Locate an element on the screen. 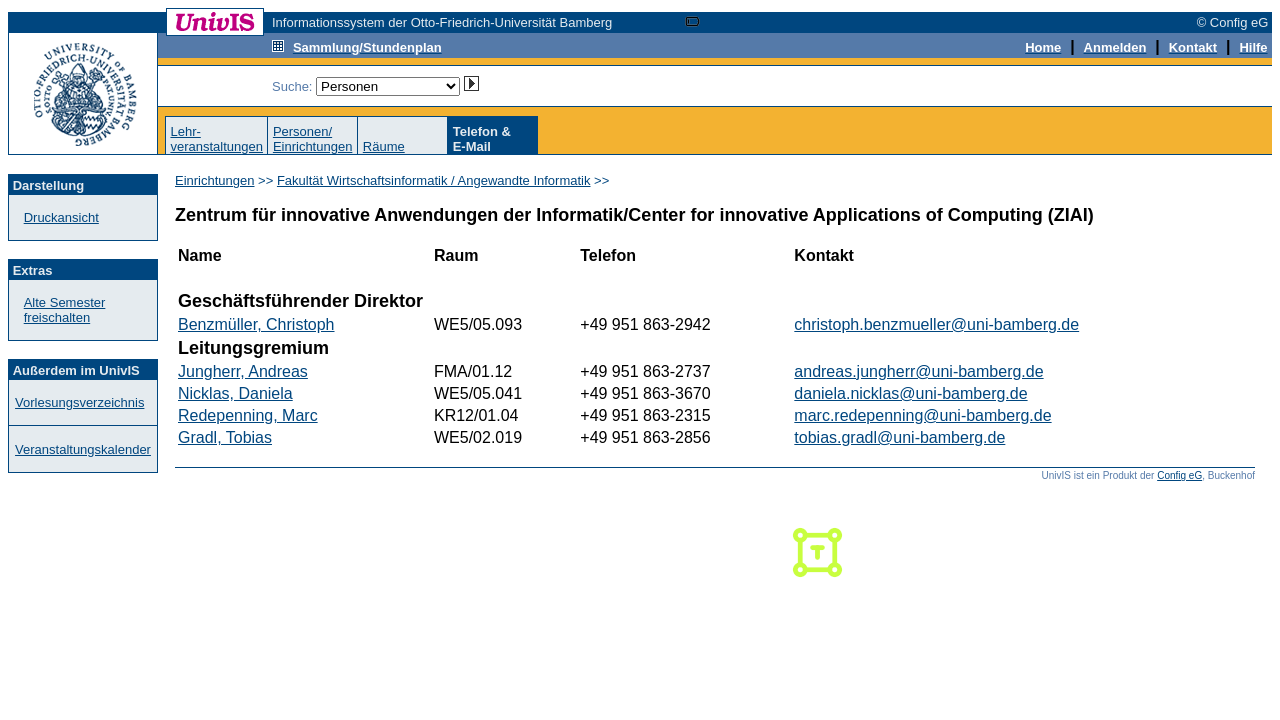  resize text or adjust font size is located at coordinates (817, 552).